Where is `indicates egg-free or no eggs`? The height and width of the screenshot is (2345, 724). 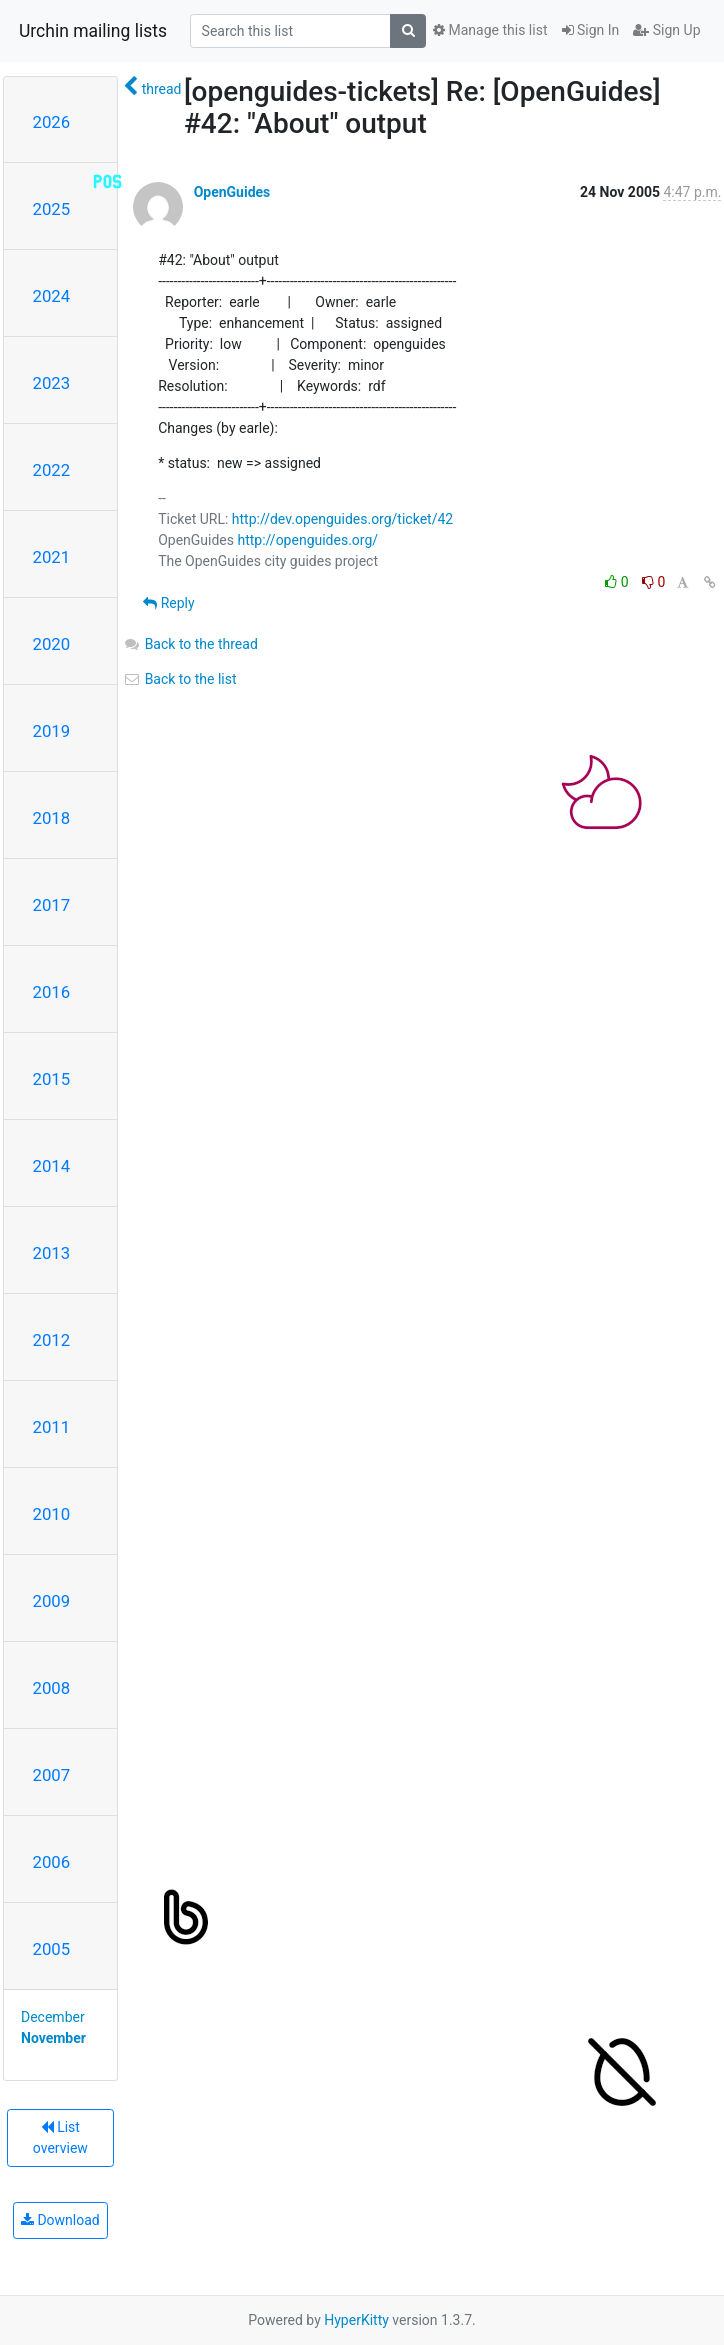
indicates egg-free or no eggs is located at coordinates (622, 2072).